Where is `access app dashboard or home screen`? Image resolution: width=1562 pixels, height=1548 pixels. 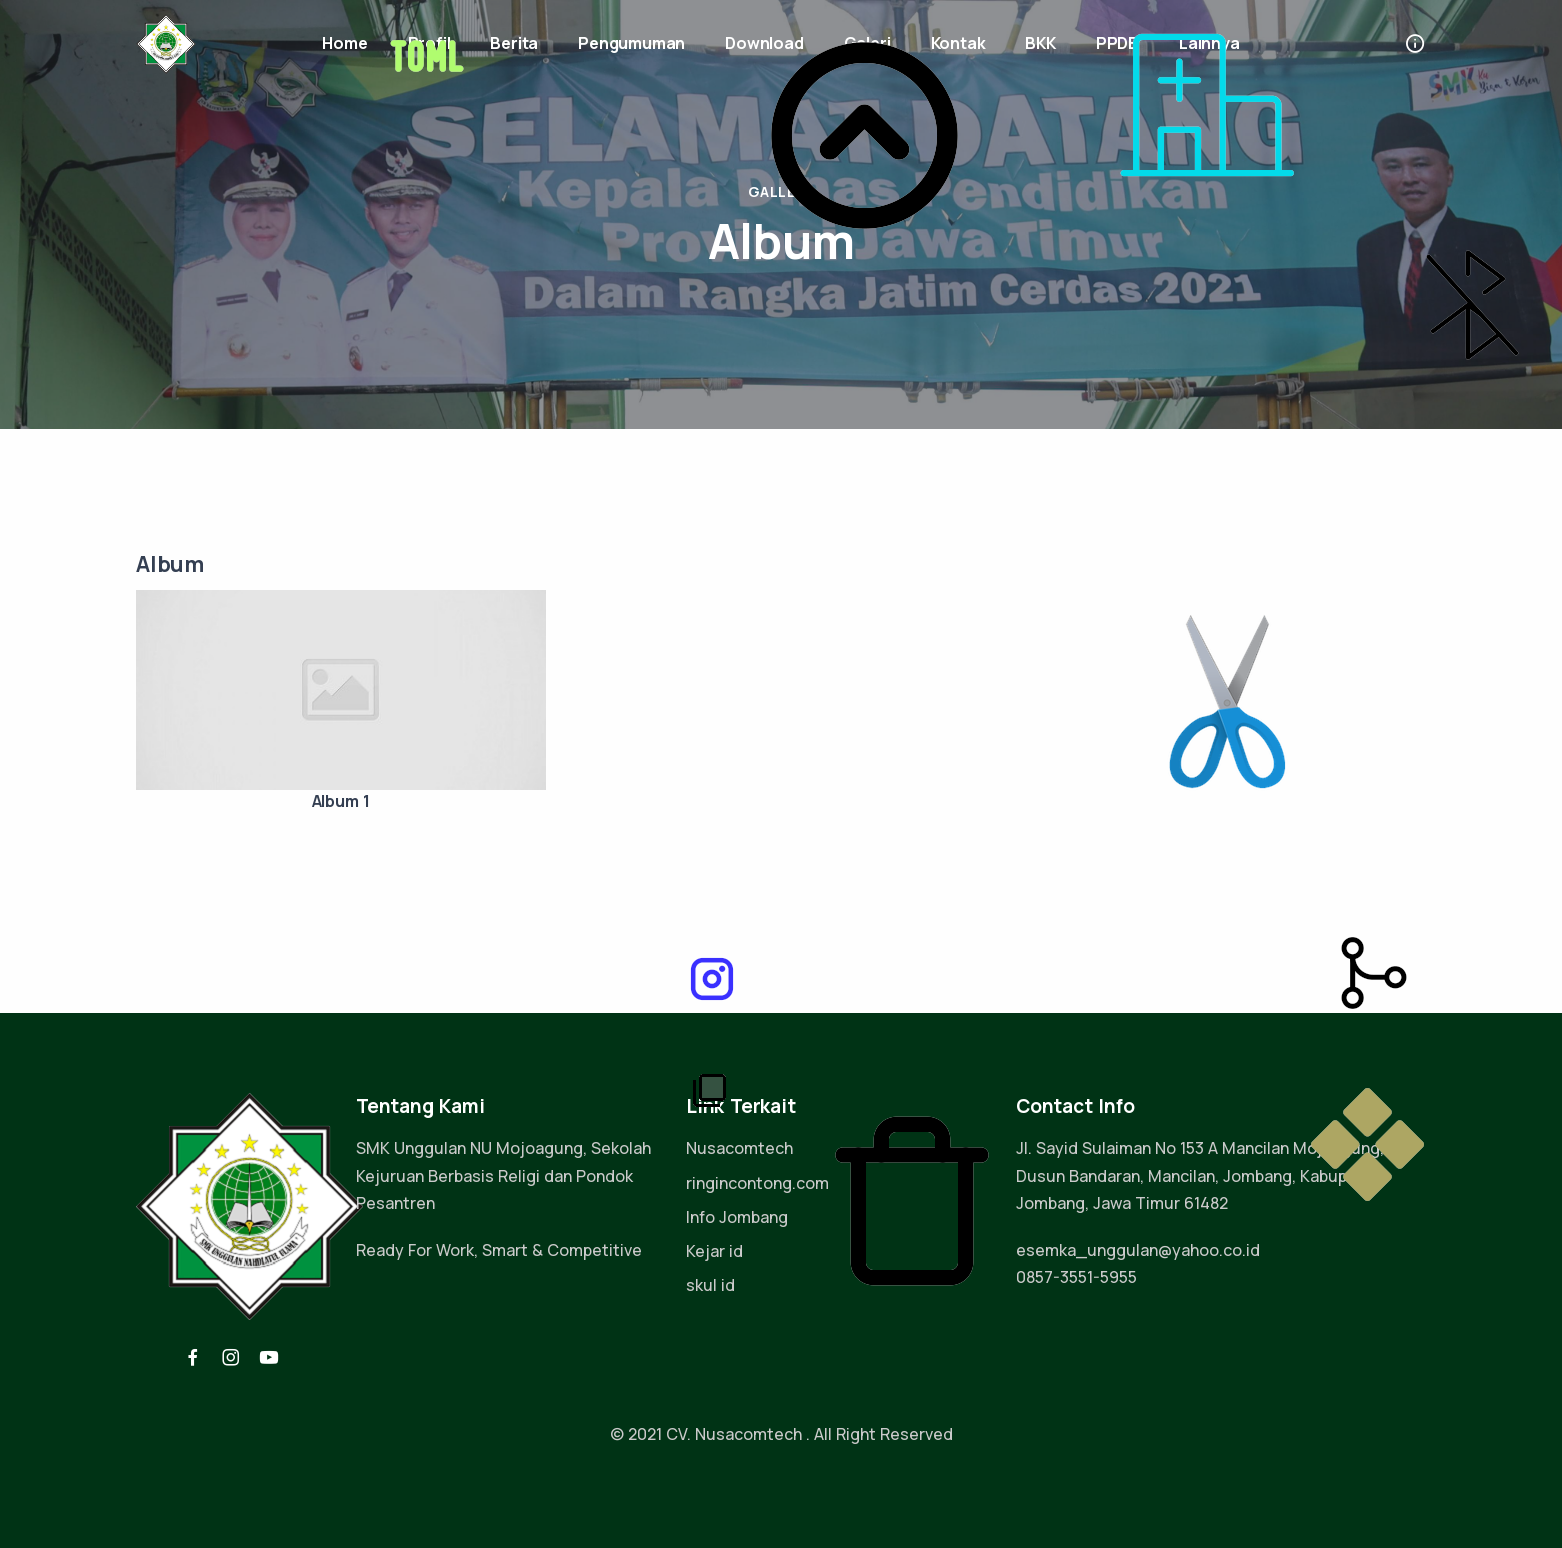
access app dashboard or home screen is located at coordinates (1367, 1144).